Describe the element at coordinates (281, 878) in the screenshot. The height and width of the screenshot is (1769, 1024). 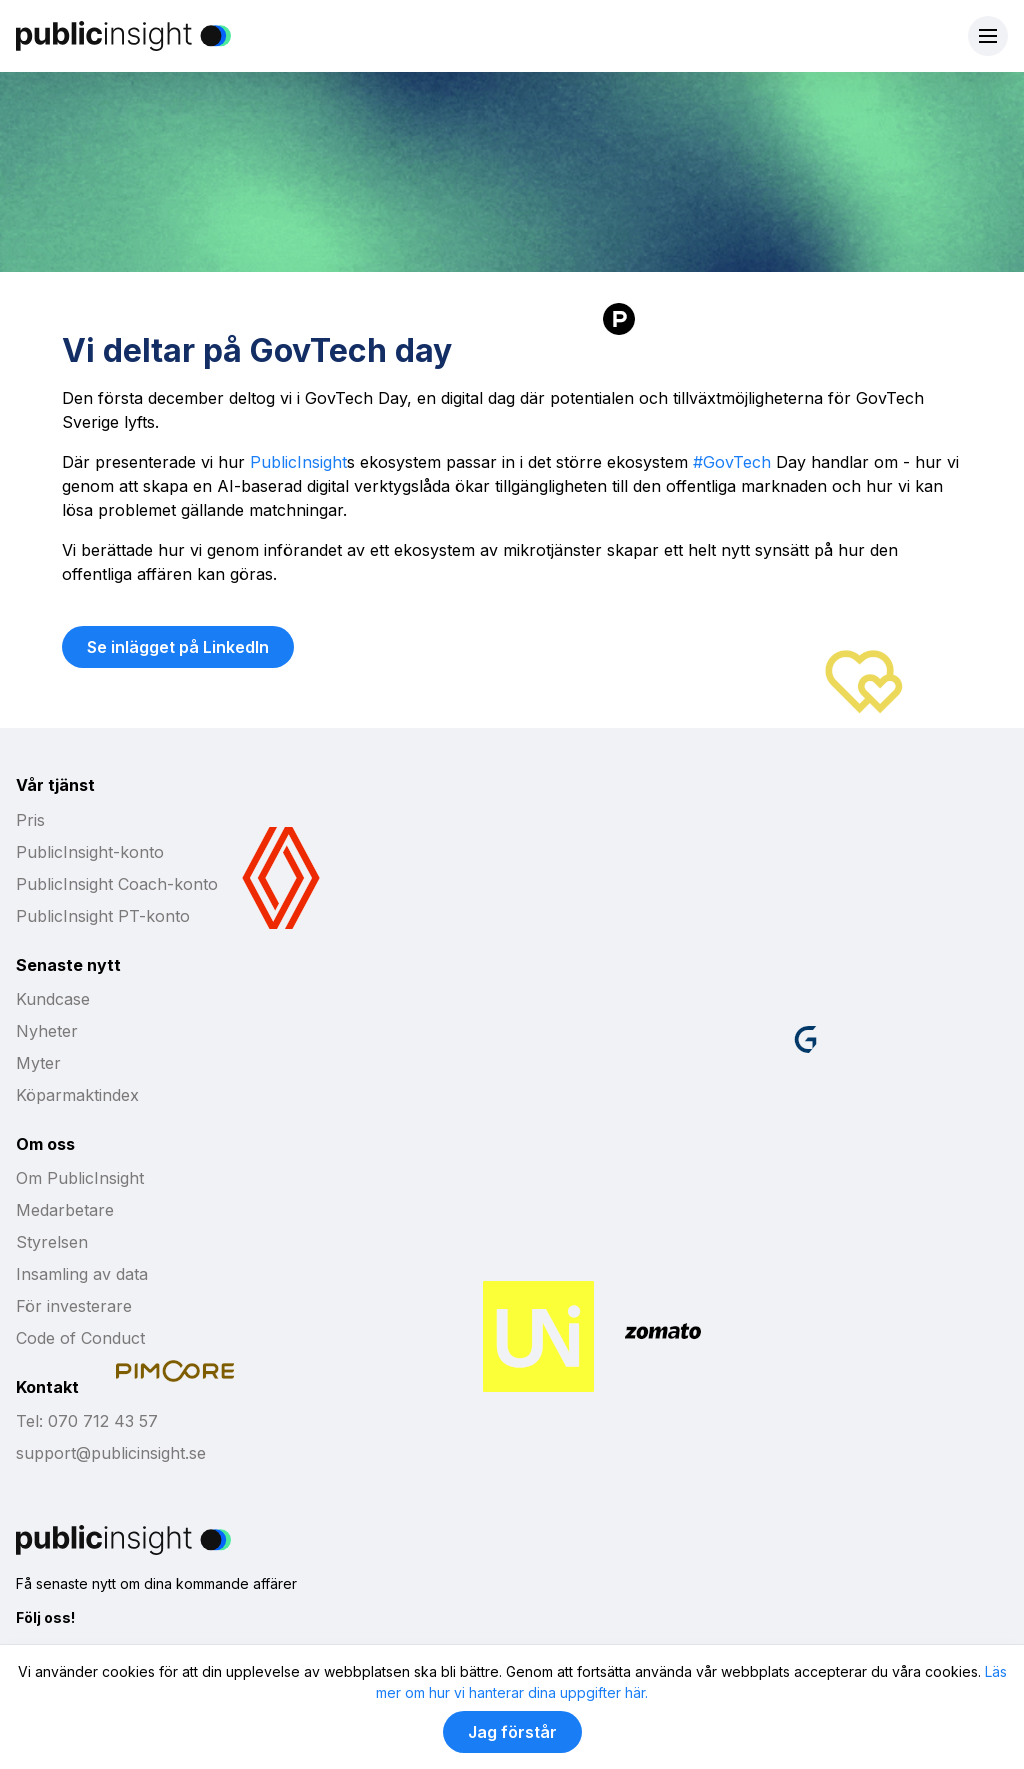
I see `renault brand logo` at that location.